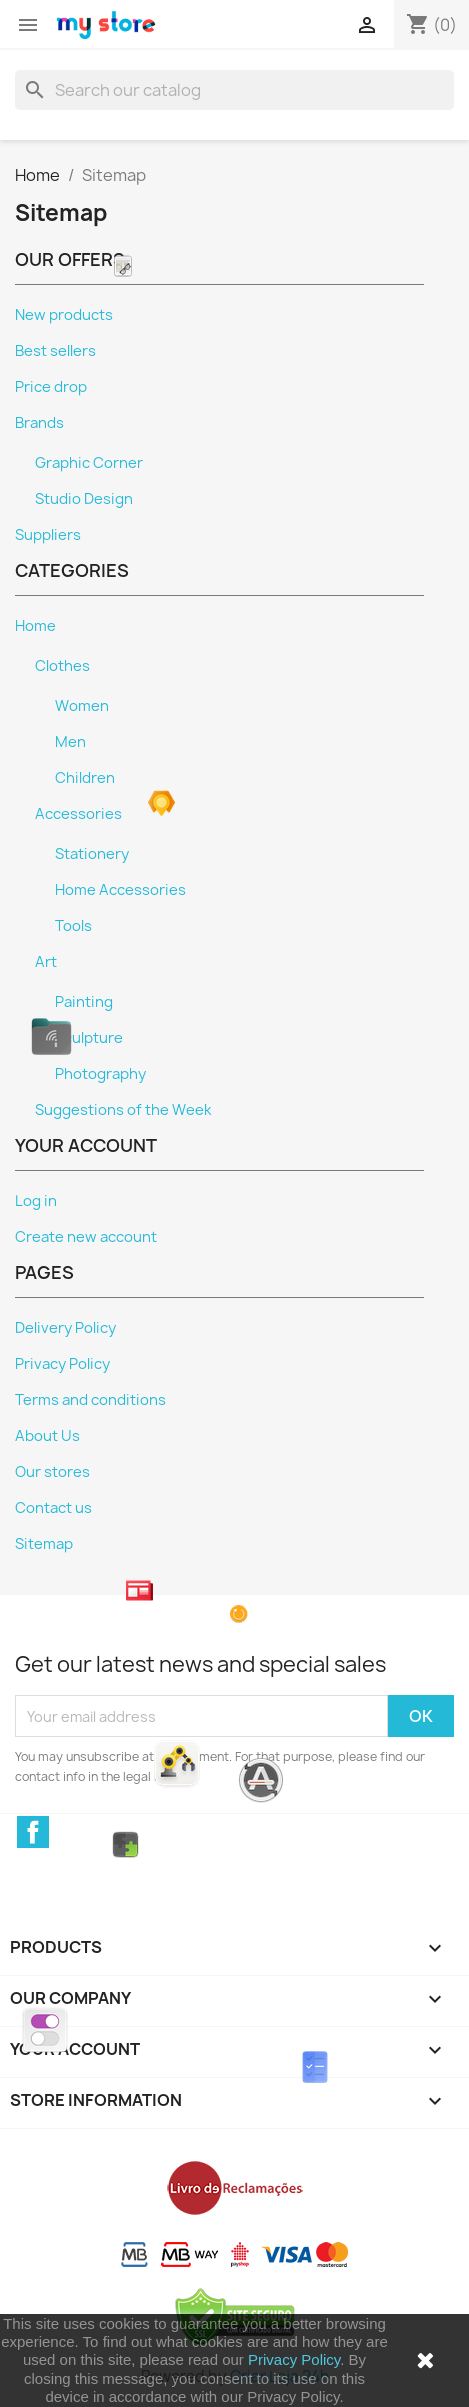  Describe the element at coordinates (125, 1844) in the screenshot. I see `manage gnome shell extensions` at that location.